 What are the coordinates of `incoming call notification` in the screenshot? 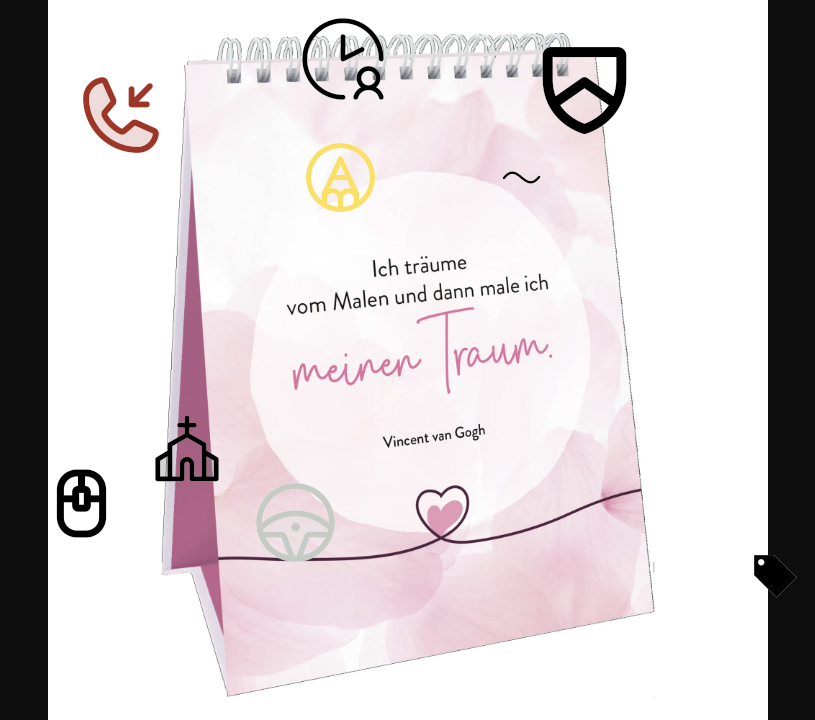 It's located at (122, 113).